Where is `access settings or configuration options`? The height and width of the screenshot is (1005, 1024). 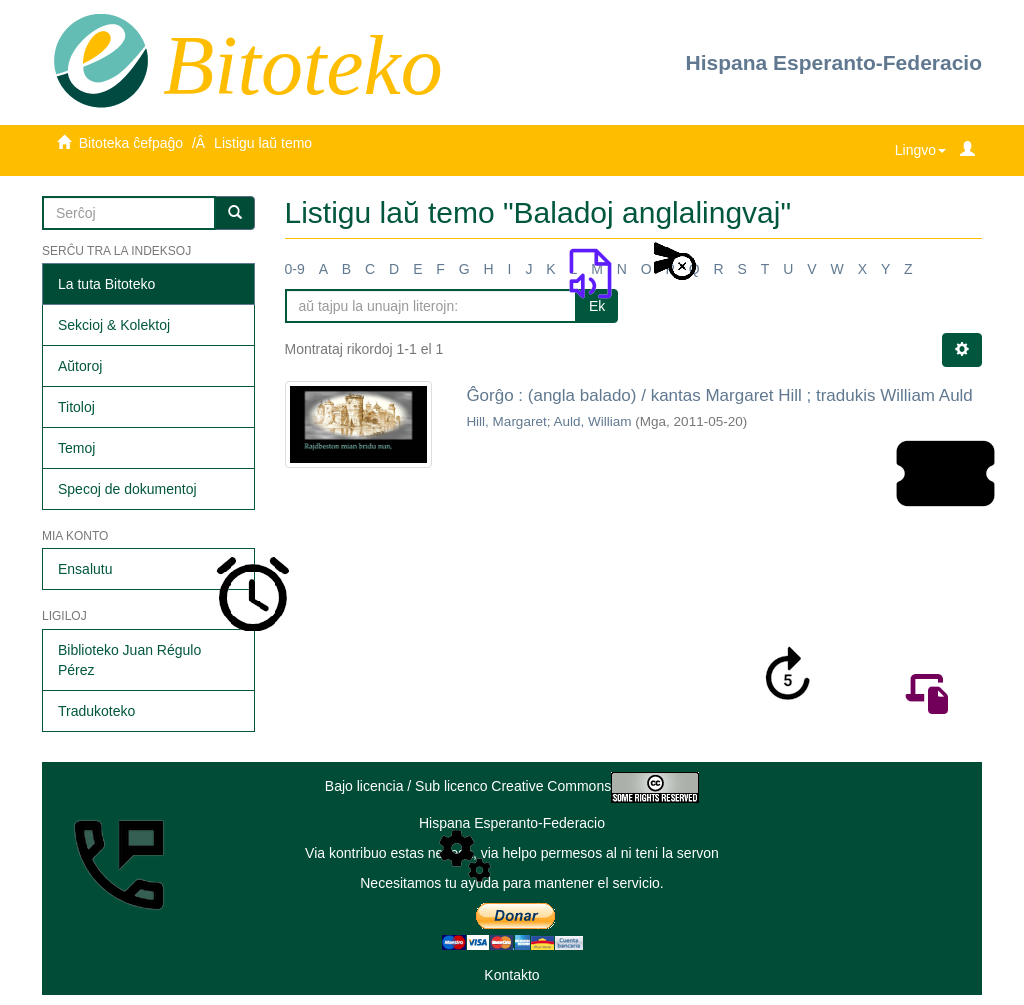
access settings or configuration options is located at coordinates (465, 856).